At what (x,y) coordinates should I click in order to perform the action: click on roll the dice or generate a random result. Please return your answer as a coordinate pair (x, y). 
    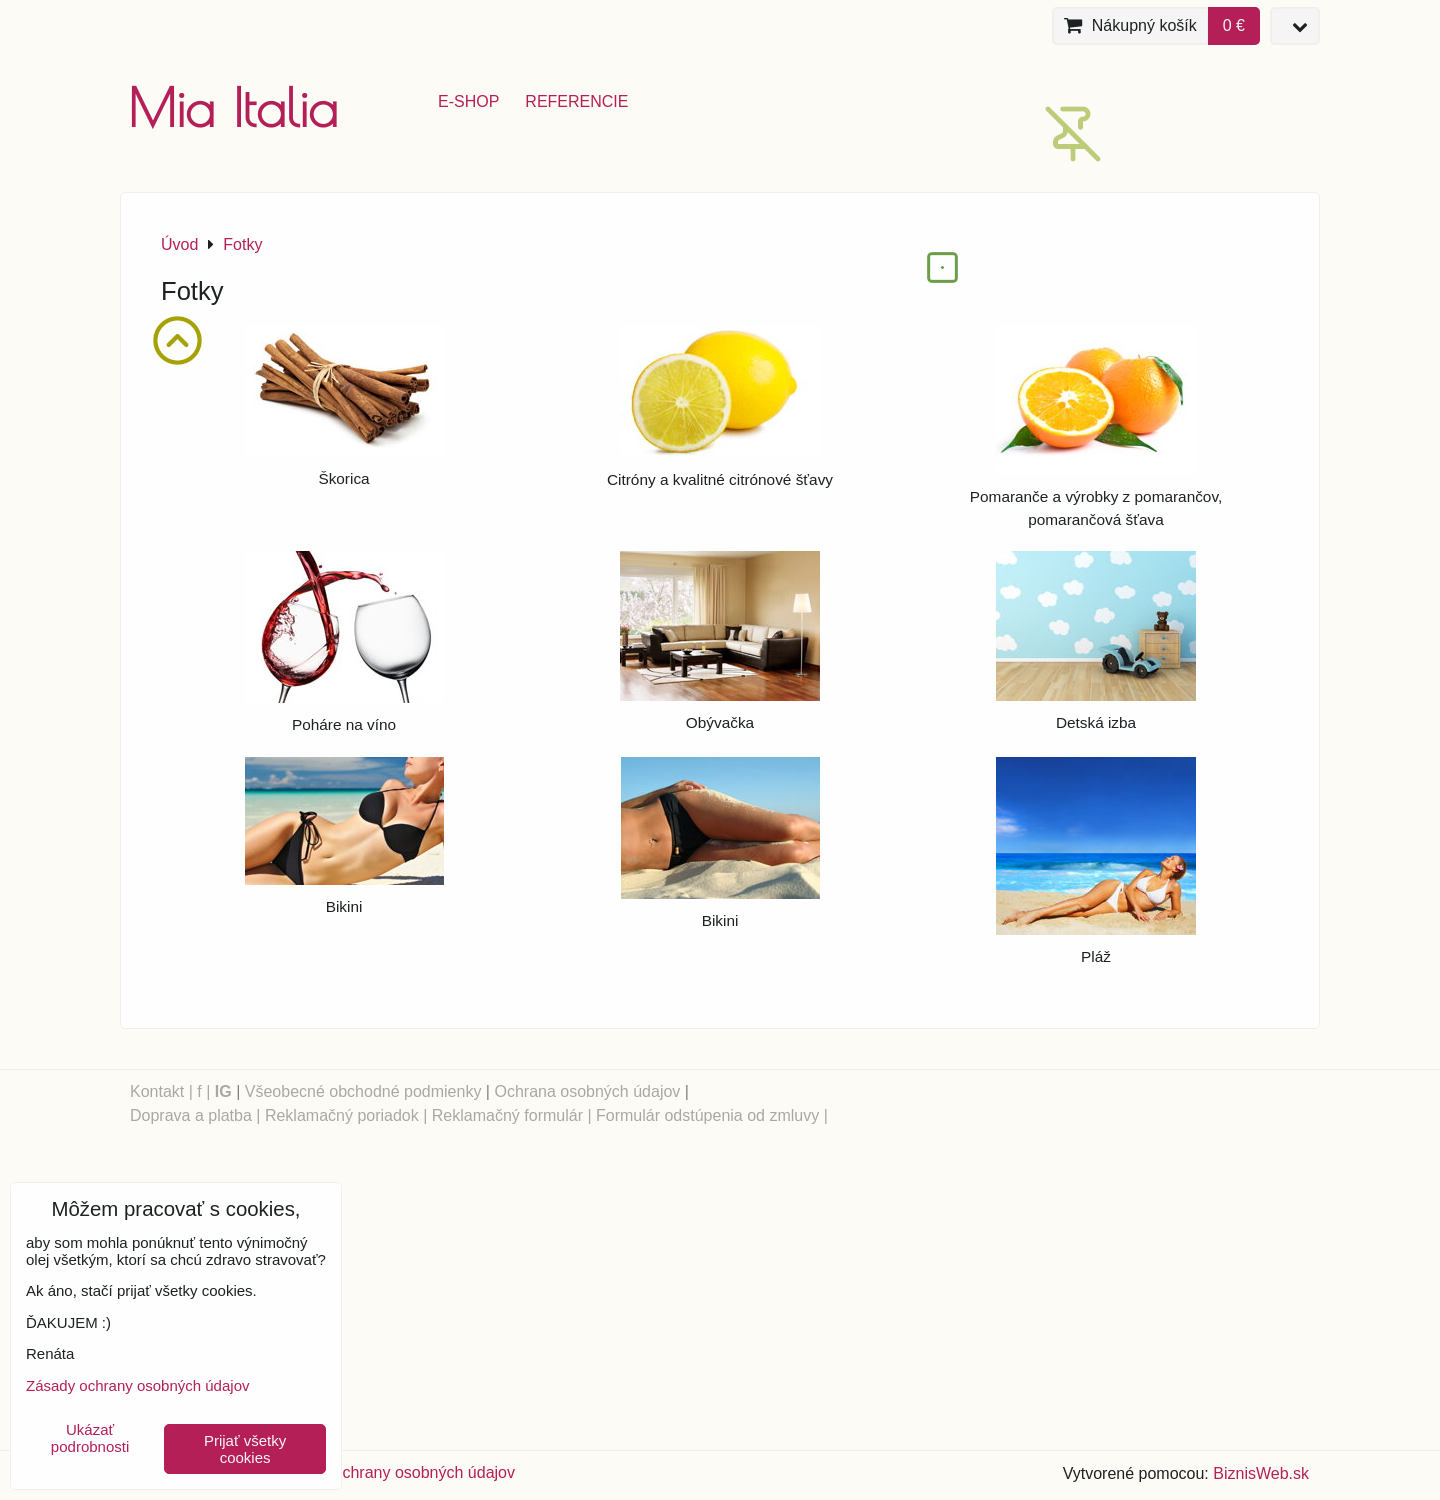
    Looking at the image, I should click on (942, 267).